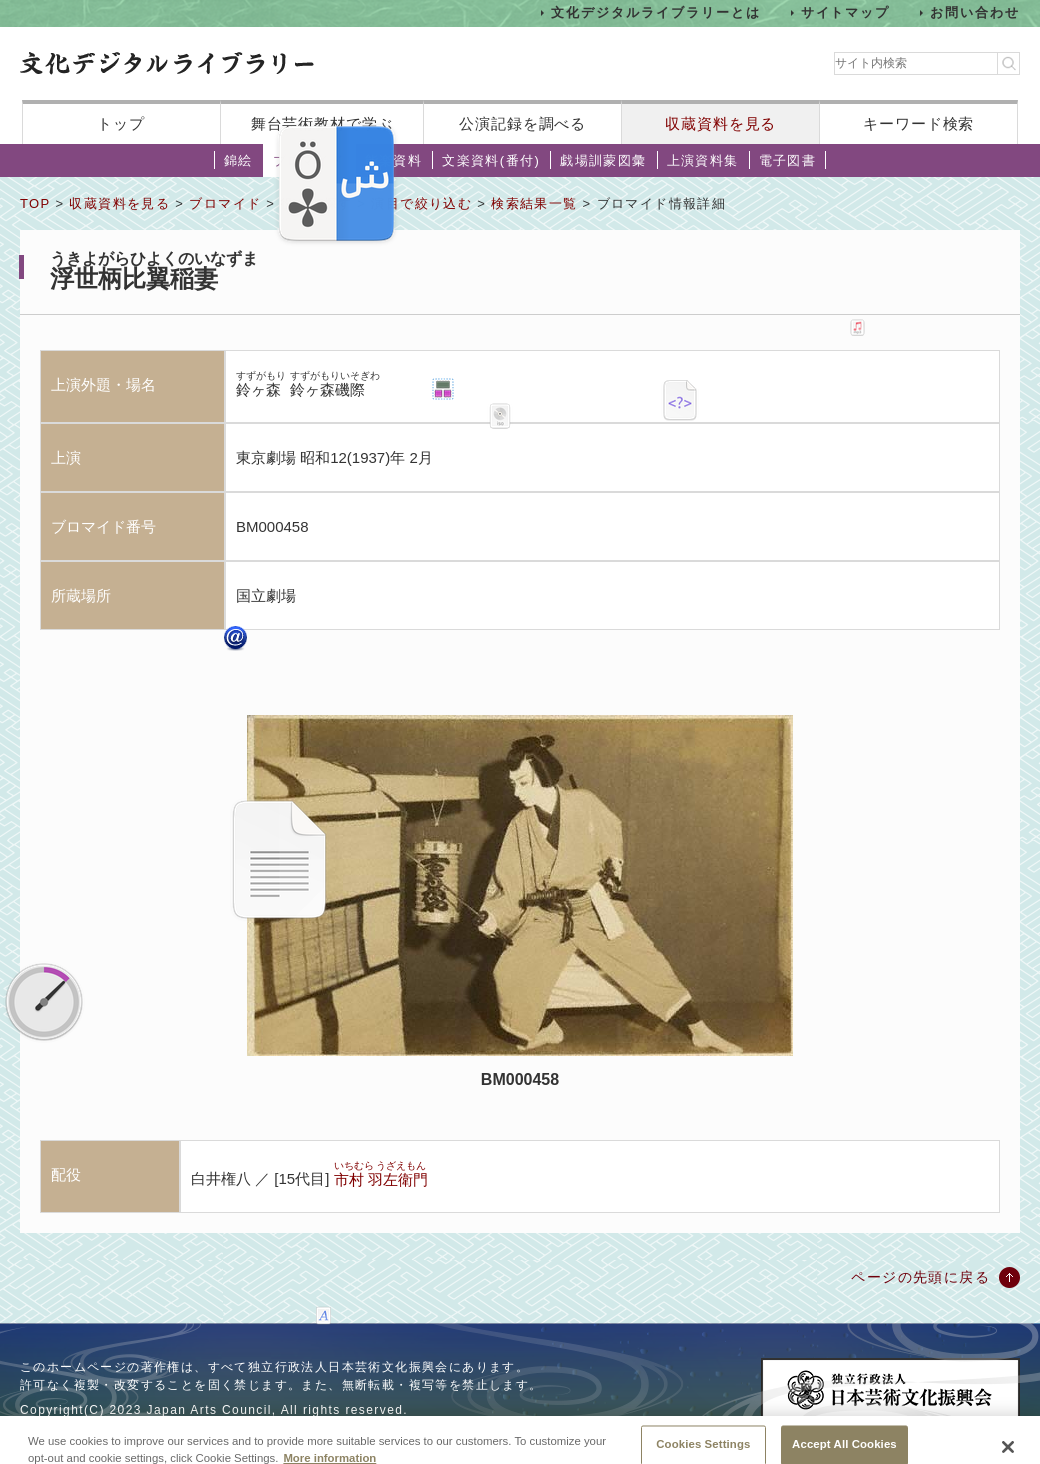 The width and height of the screenshot is (1040, 1464). Describe the element at coordinates (443, 389) in the screenshot. I see `select all items in the current view` at that location.